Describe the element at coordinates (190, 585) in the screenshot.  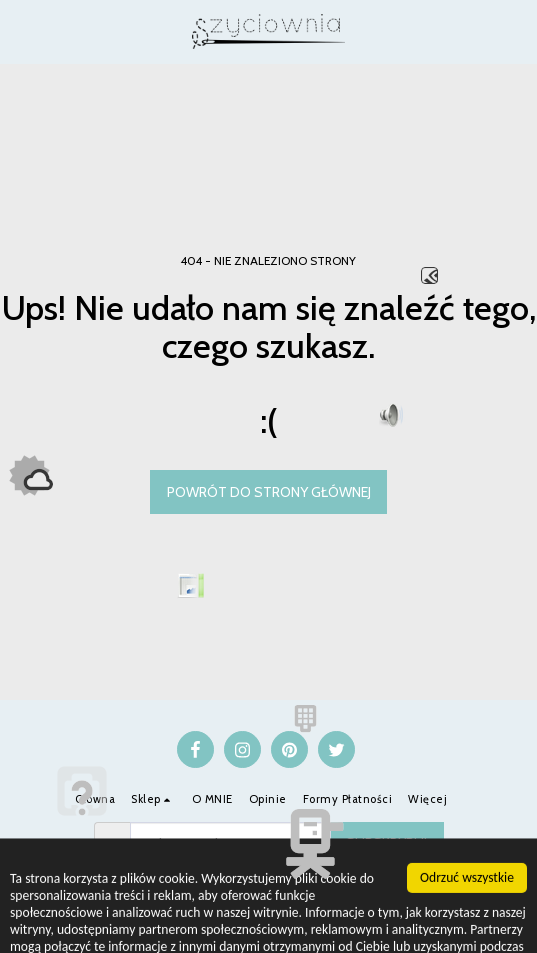
I see `spreadsheet template file type` at that location.